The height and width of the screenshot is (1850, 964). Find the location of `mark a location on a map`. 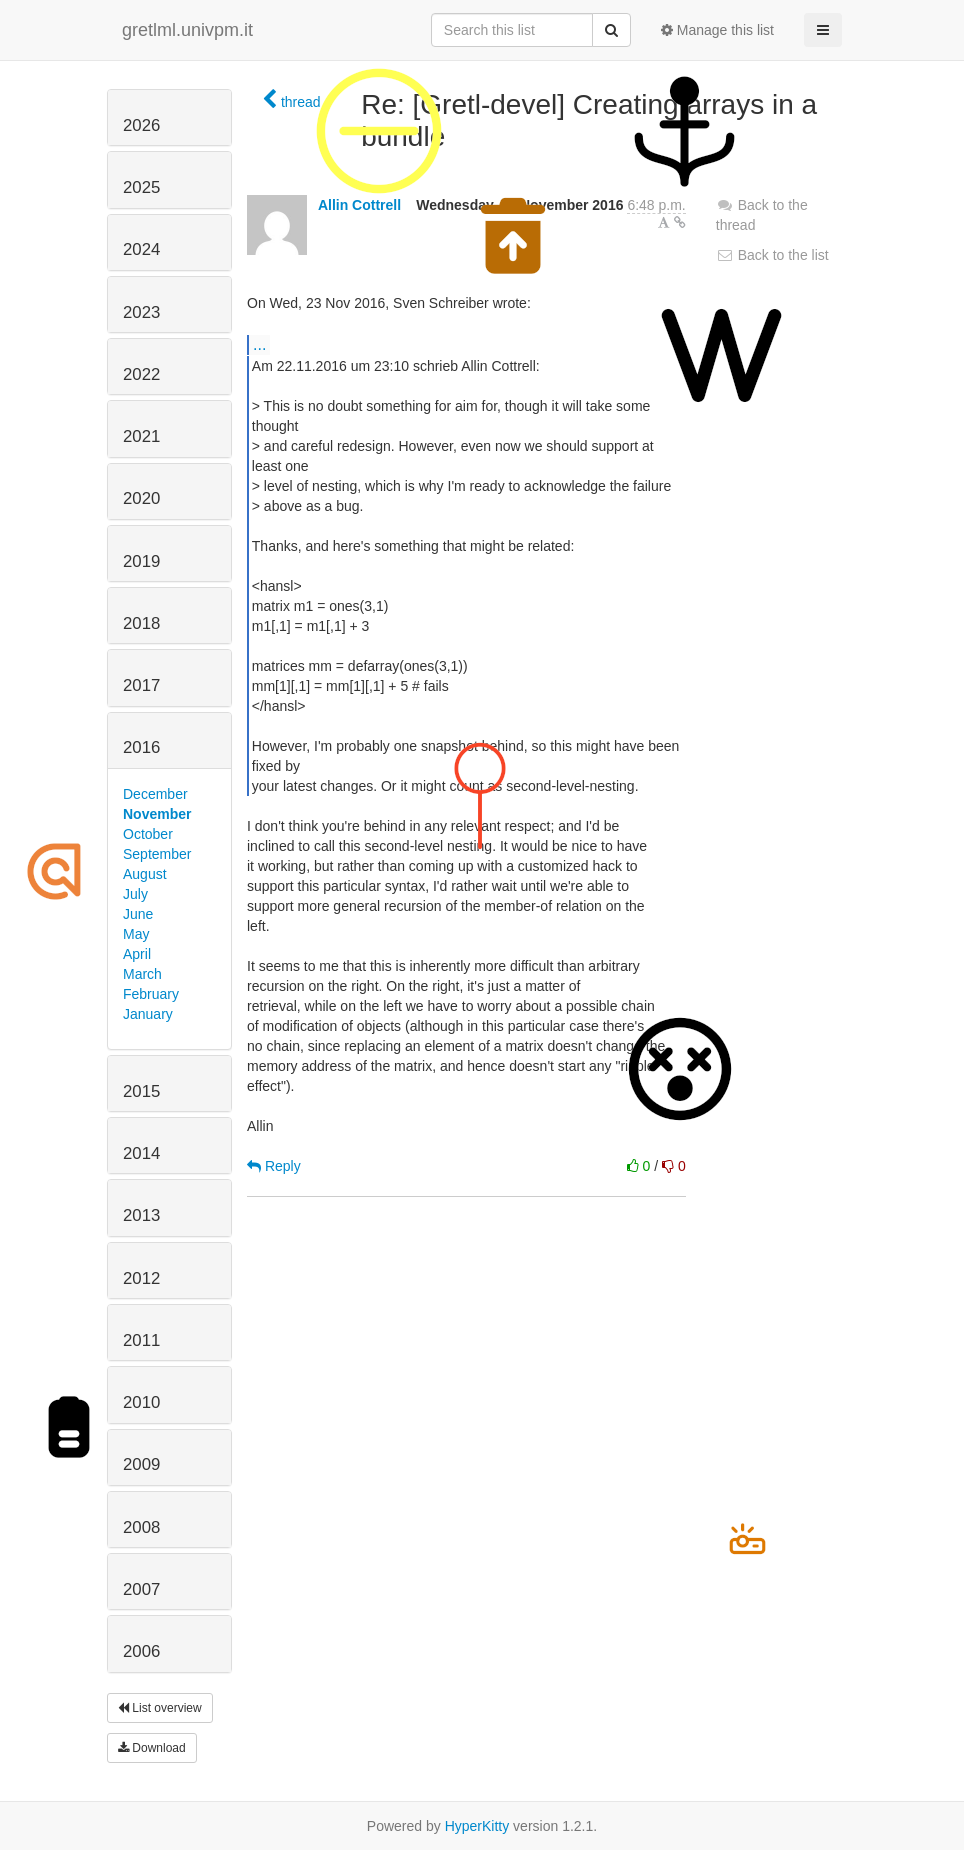

mark a location on a map is located at coordinates (480, 796).